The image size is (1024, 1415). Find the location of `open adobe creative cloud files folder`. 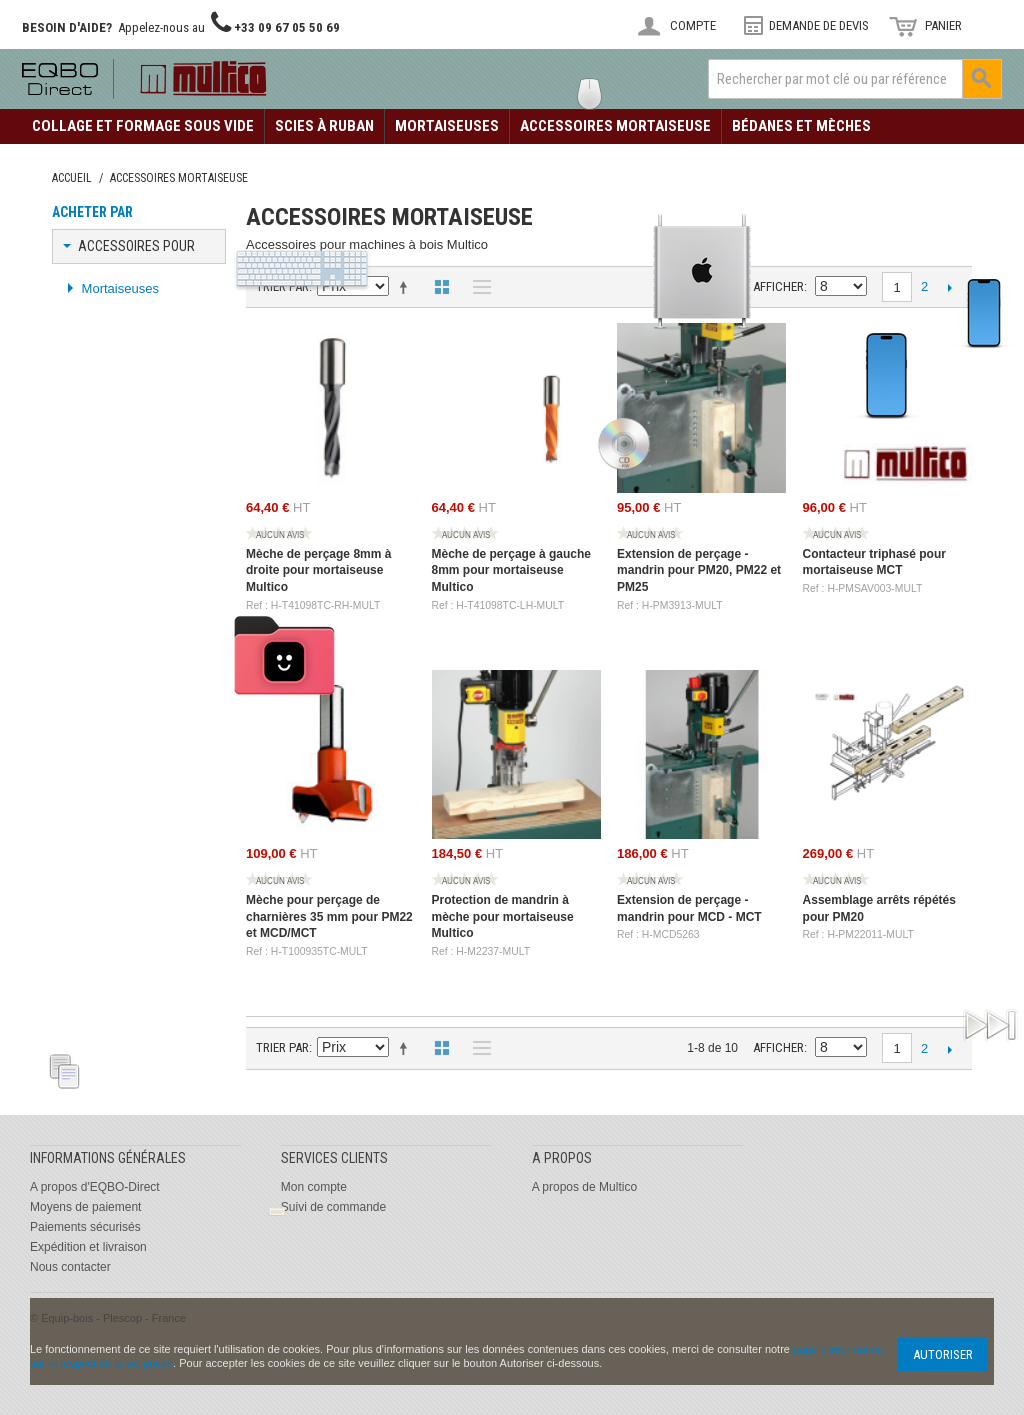

open adobe creative cloud files folder is located at coordinates (284, 658).